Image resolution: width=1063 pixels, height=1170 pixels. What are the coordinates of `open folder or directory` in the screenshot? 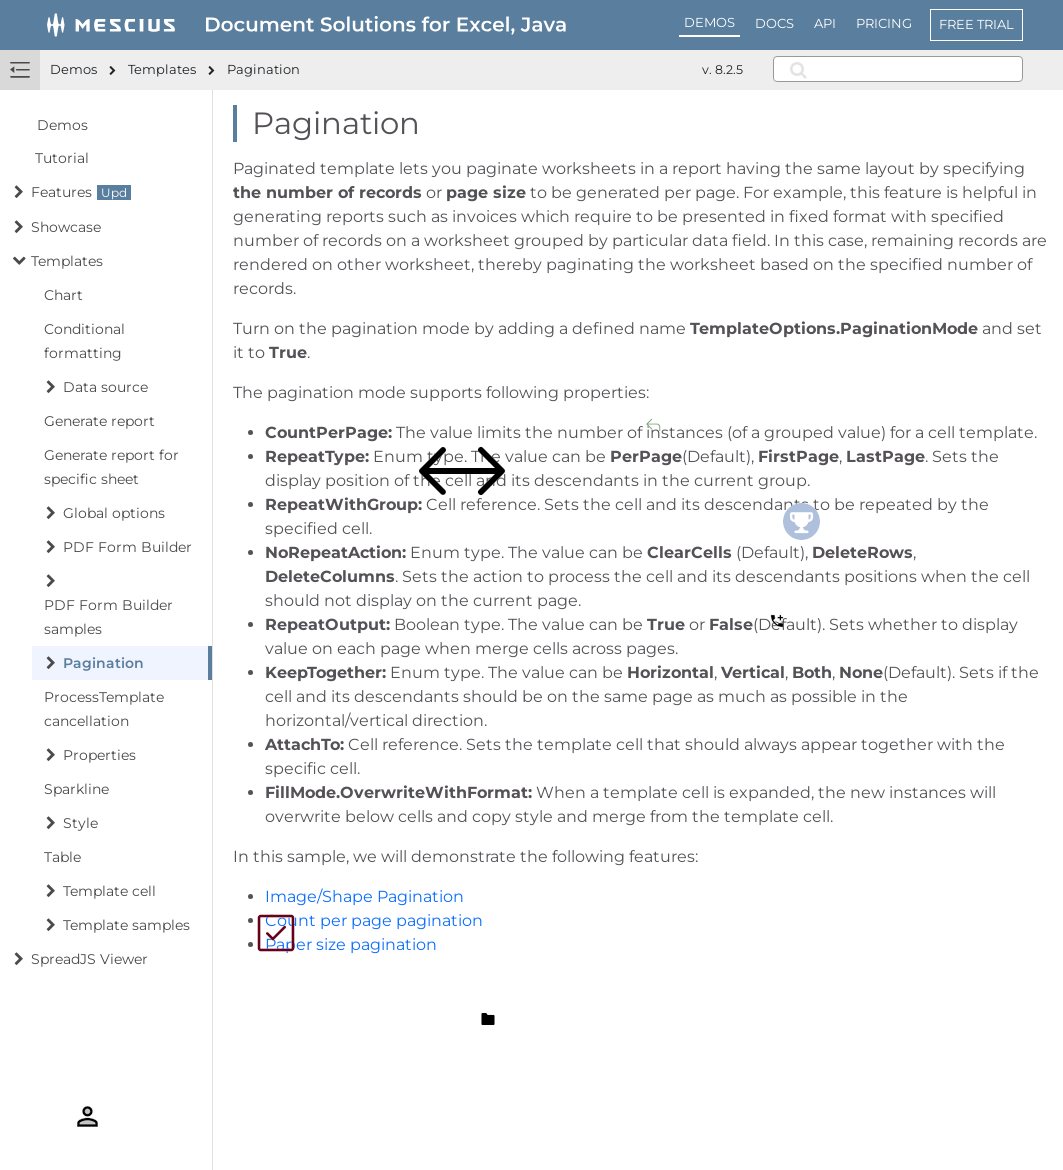 It's located at (488, 1019).